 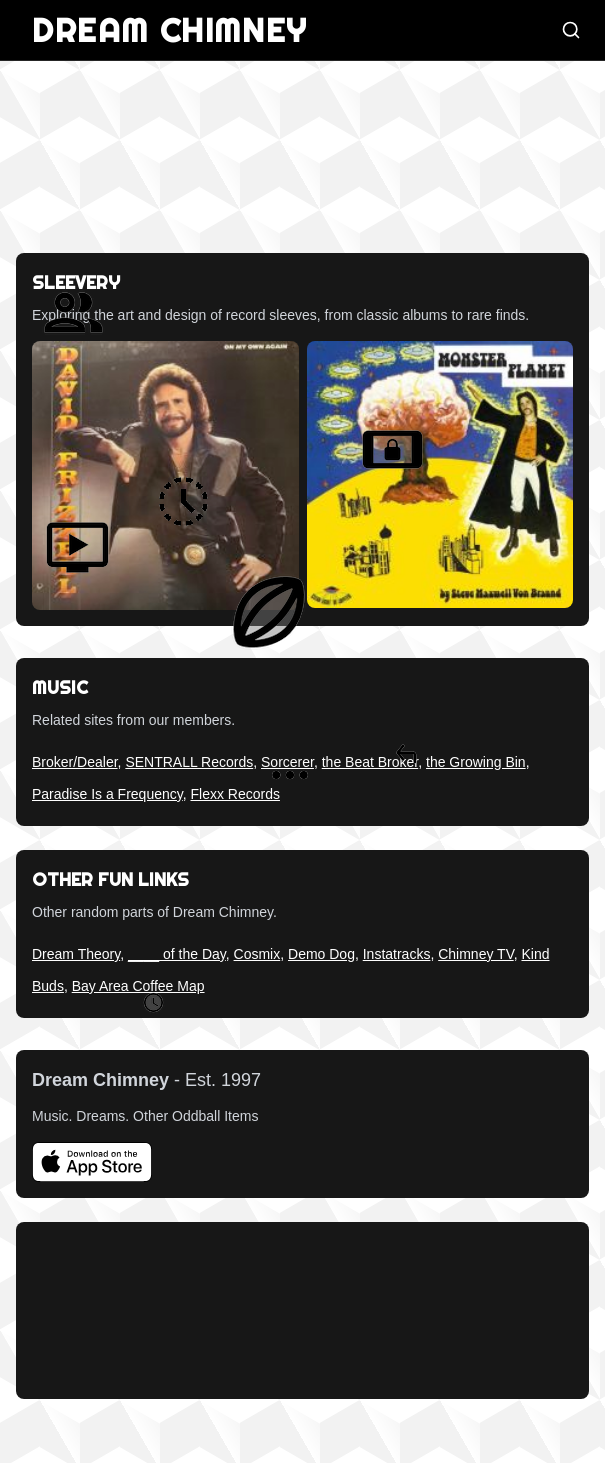 I want to click on indicates history tracking is disabled, so click(x=183, y=501).